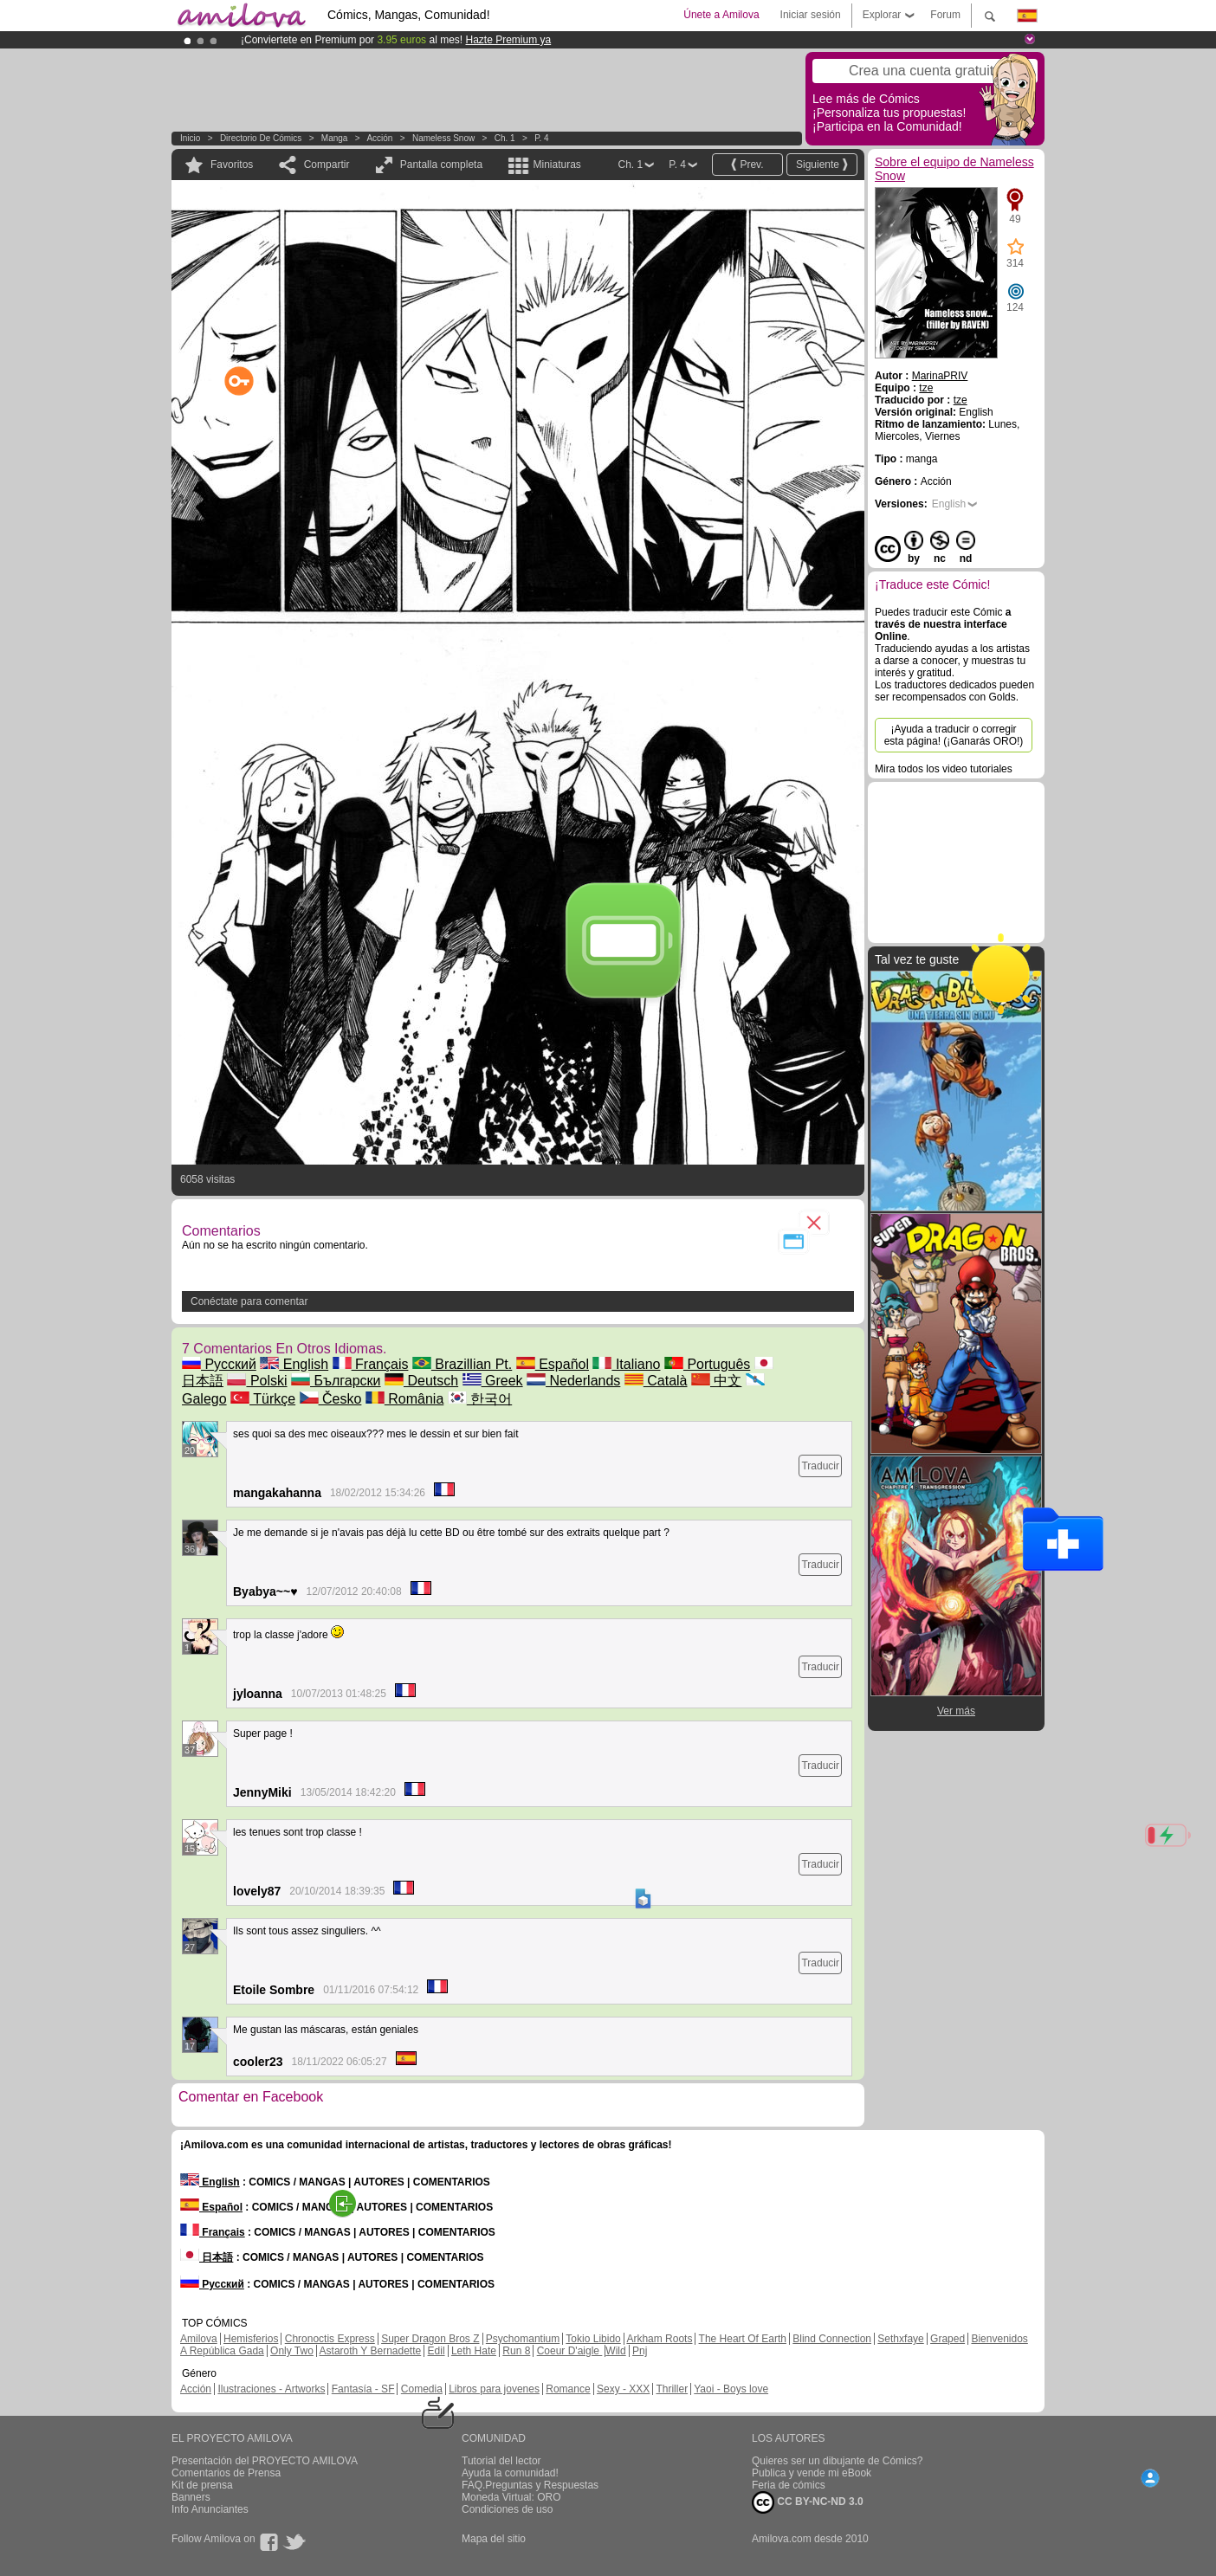 This screenshot has height=2576, width=1216. What do you see at coordinates (1167, 1835) in the screenshot?
I see `indicates battery is critically low but currently charging` at bounding box center [1167, 1835].